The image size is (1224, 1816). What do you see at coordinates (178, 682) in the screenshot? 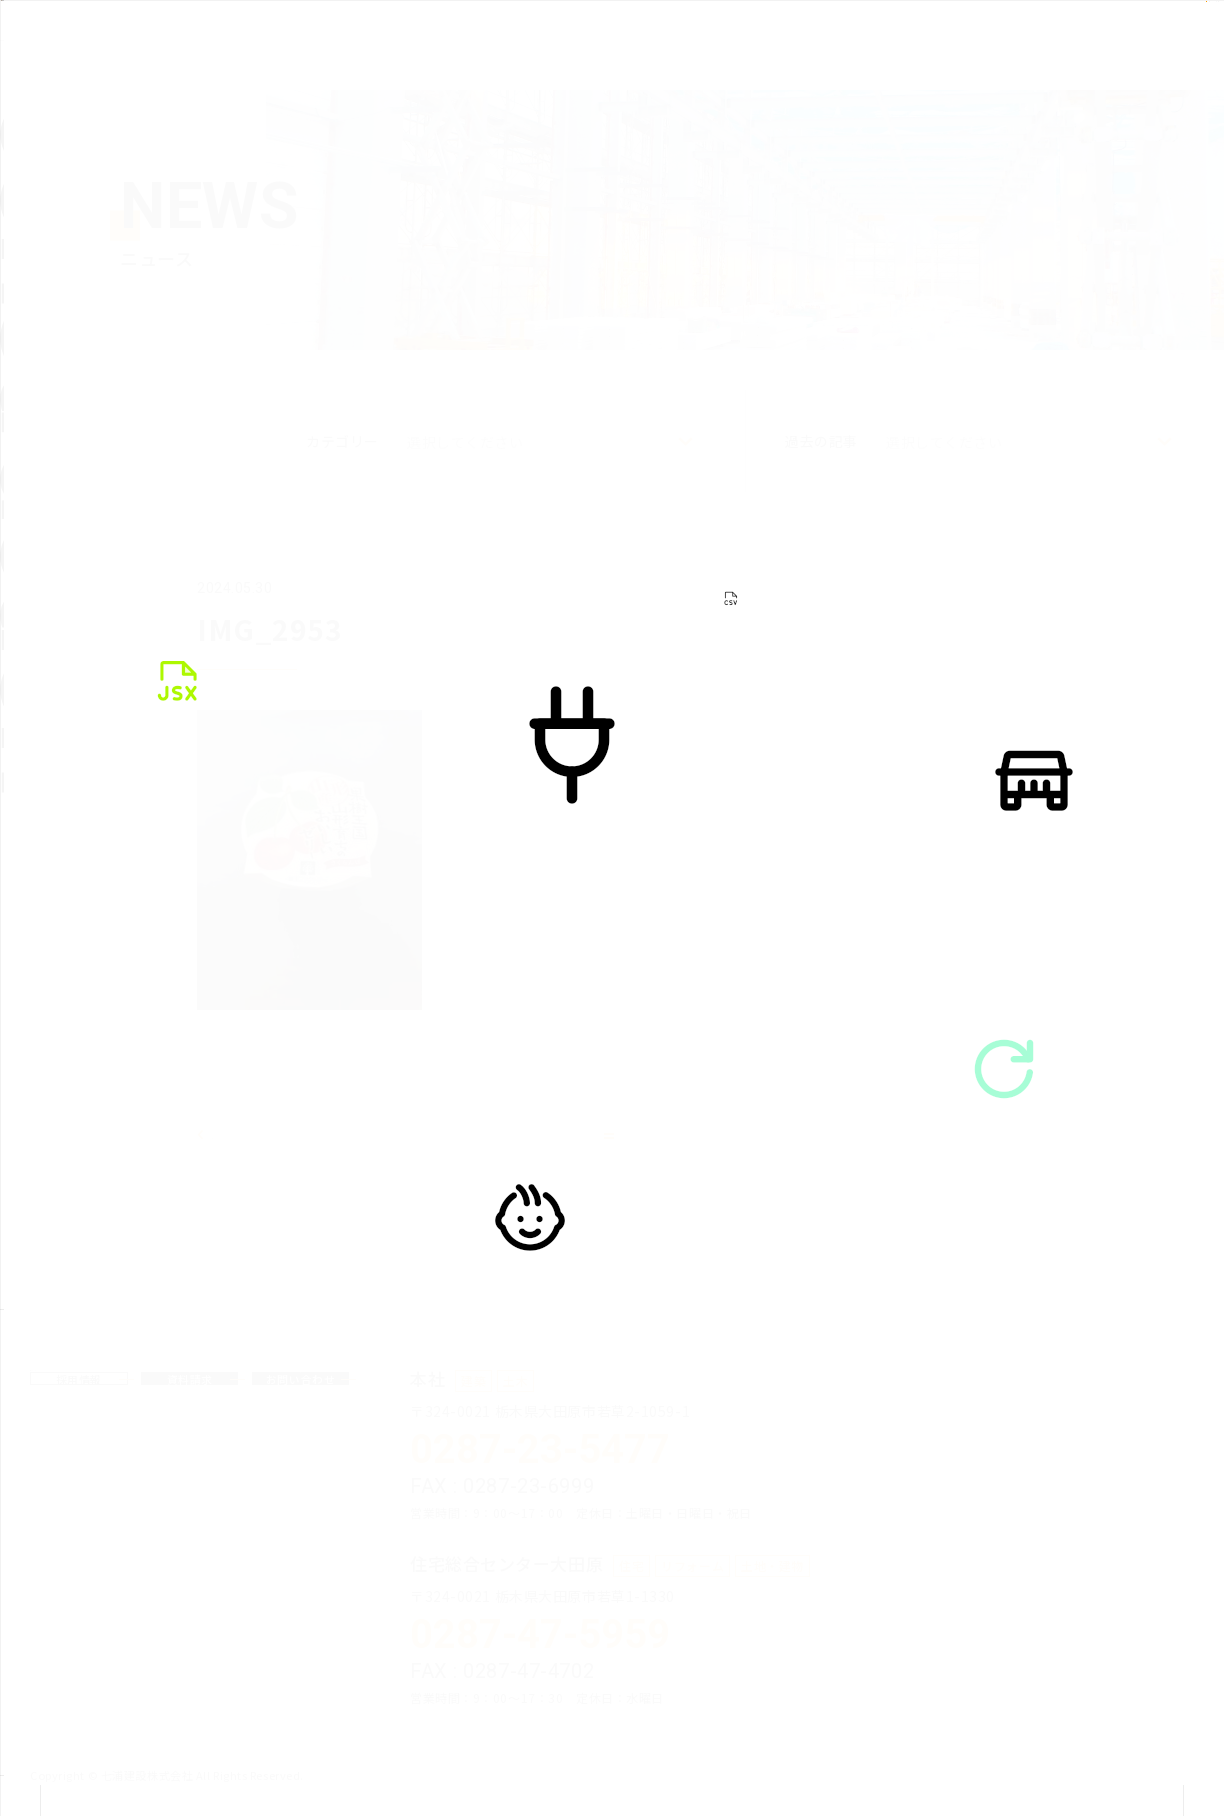
I see `a JSX file type indicator` at bounding box center [178, 682].